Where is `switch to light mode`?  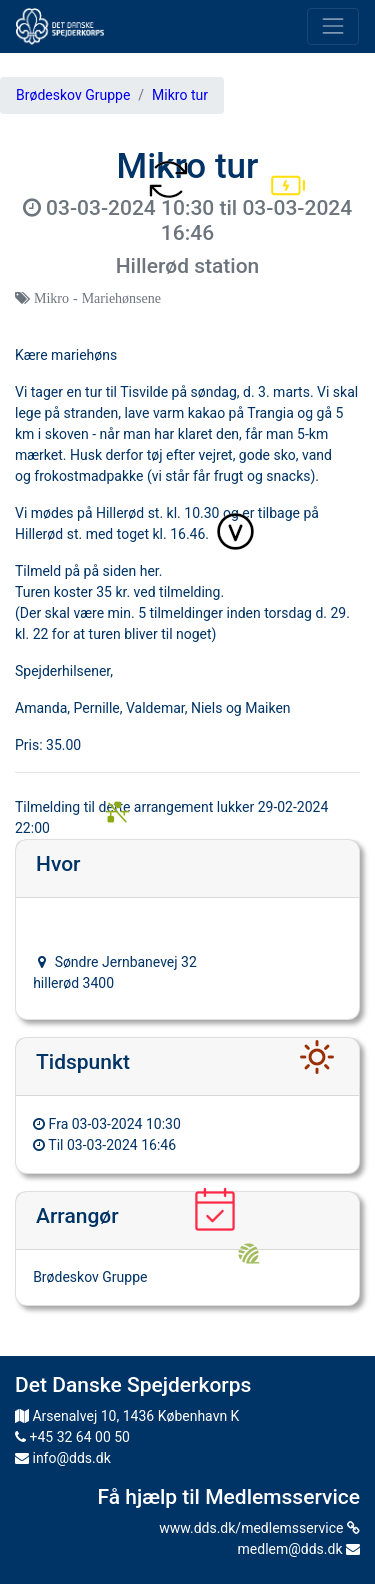
switch to light mode is located at coordinates (317, 1057).